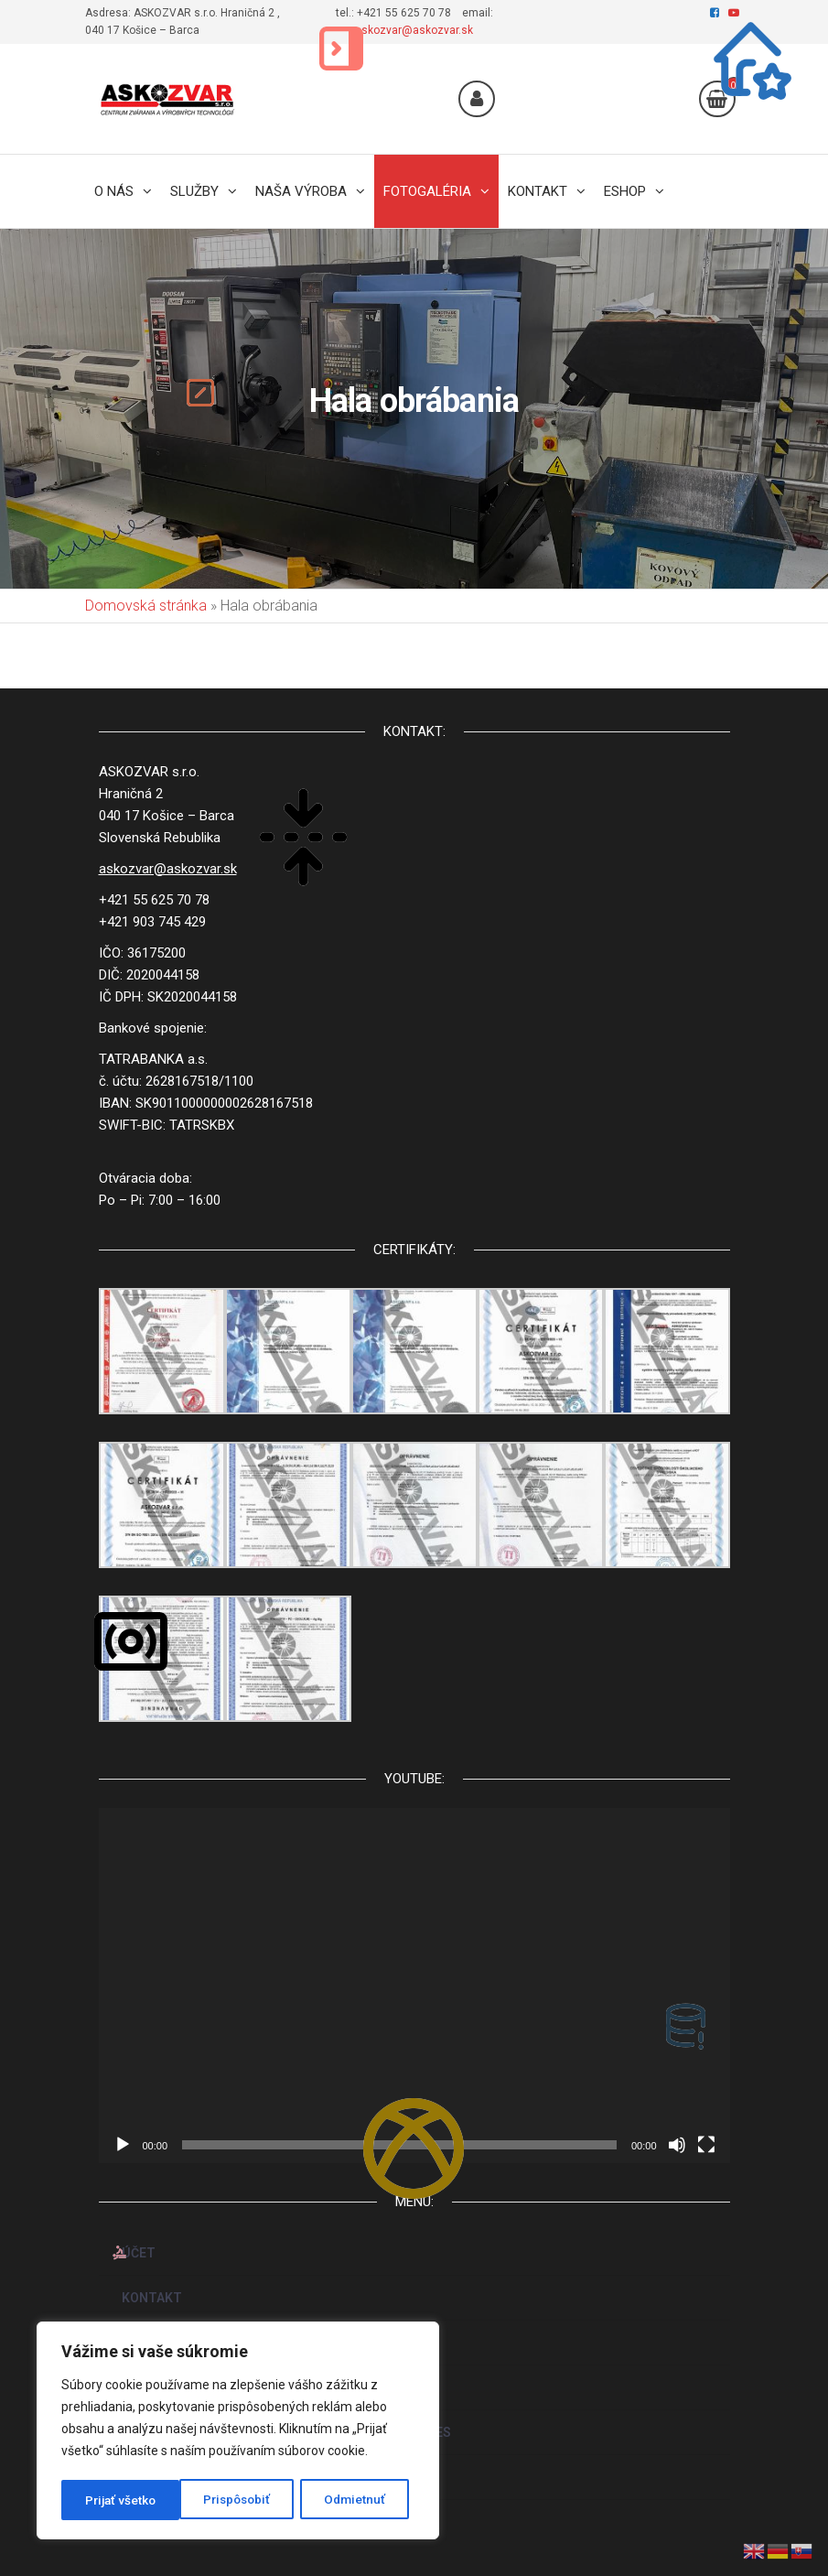 This screenshot has height=2576, width=828. Describe the element at coordinates (341, 49) in the screenshot. I see `collapse the right sidebar panel` at that location.